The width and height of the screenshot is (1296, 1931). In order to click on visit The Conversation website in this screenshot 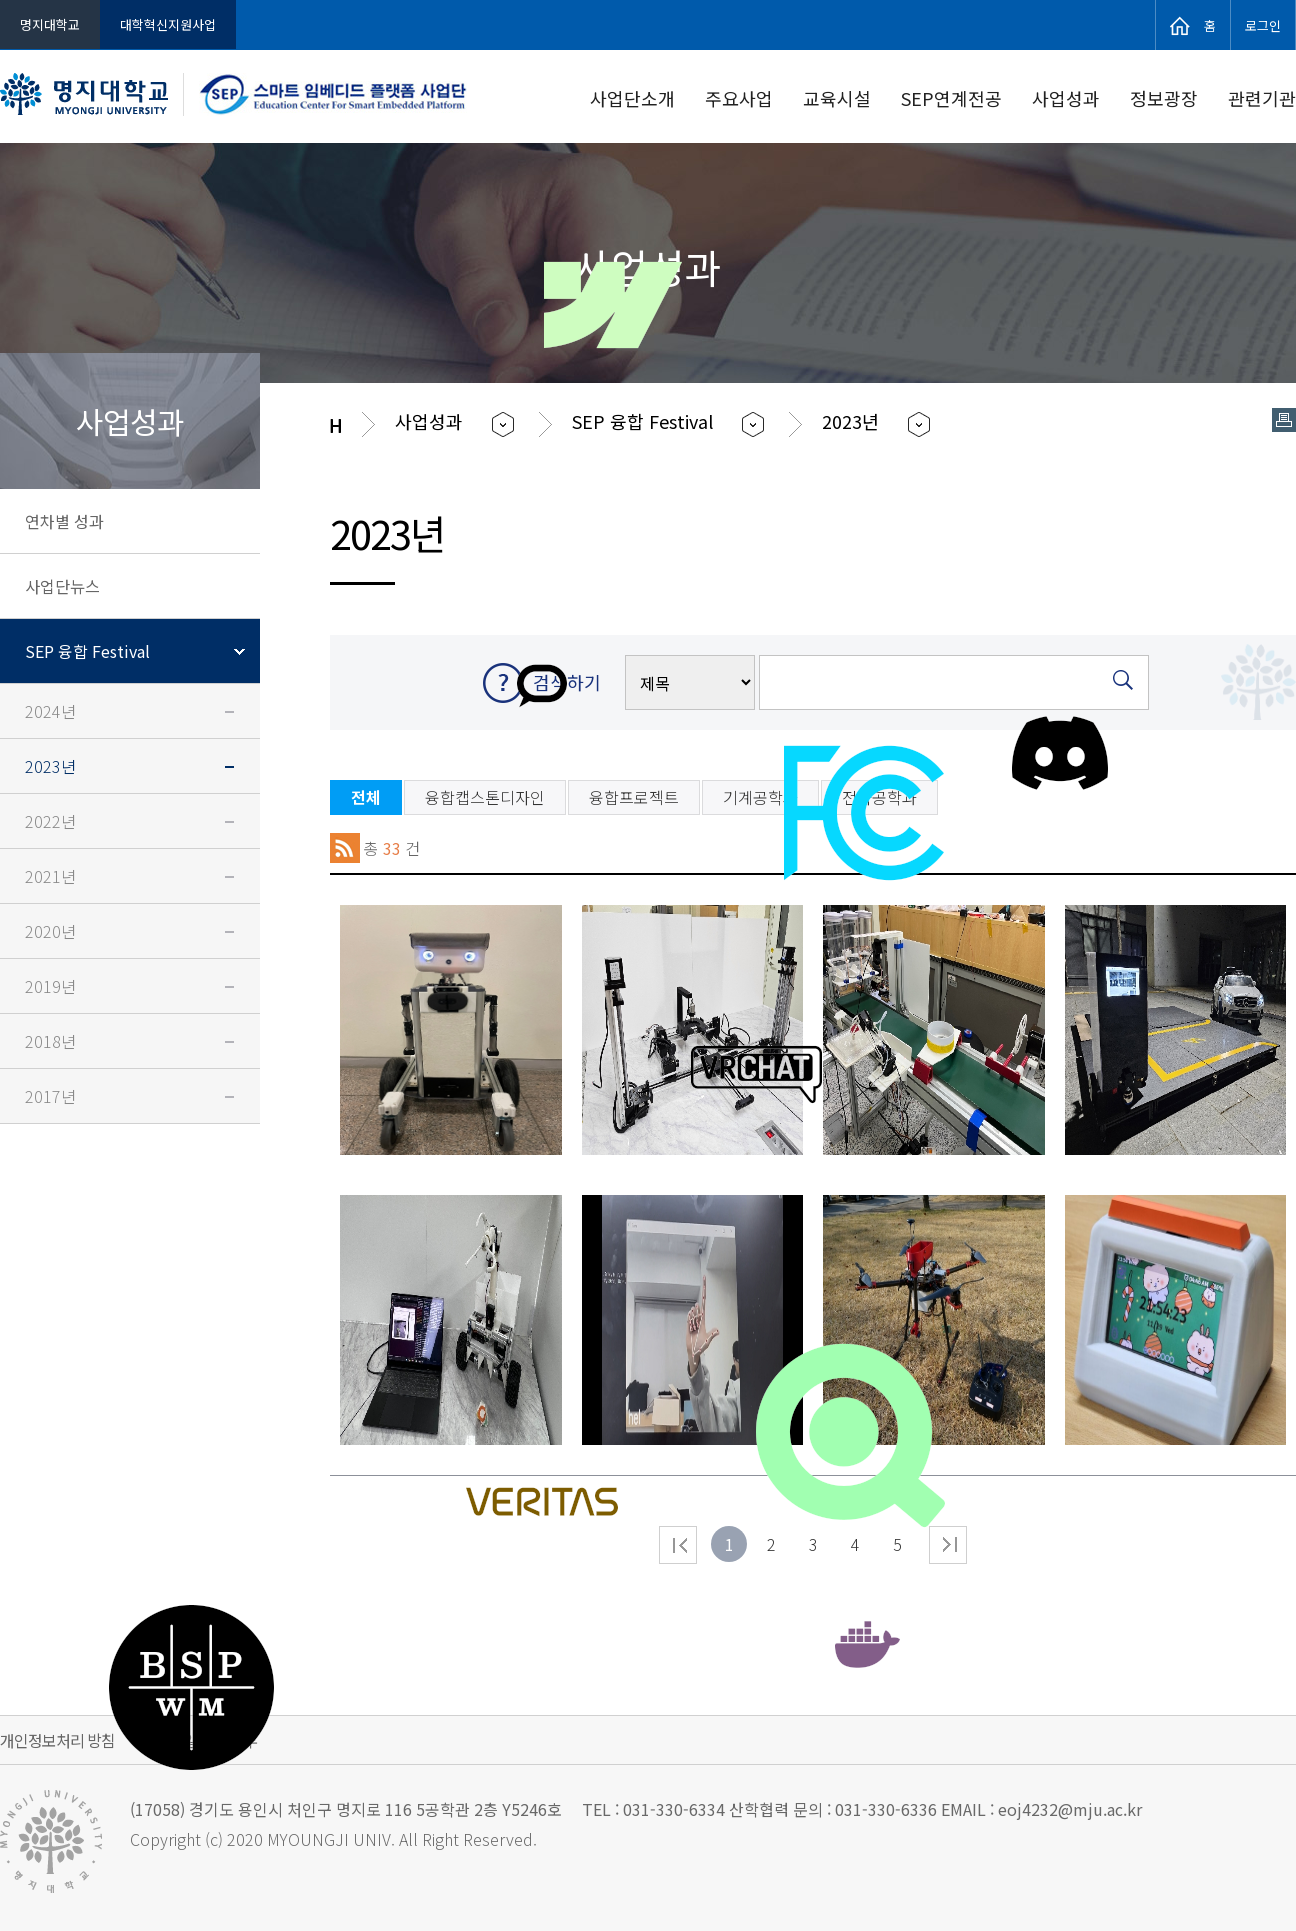, I will do `click(542, 686)`.